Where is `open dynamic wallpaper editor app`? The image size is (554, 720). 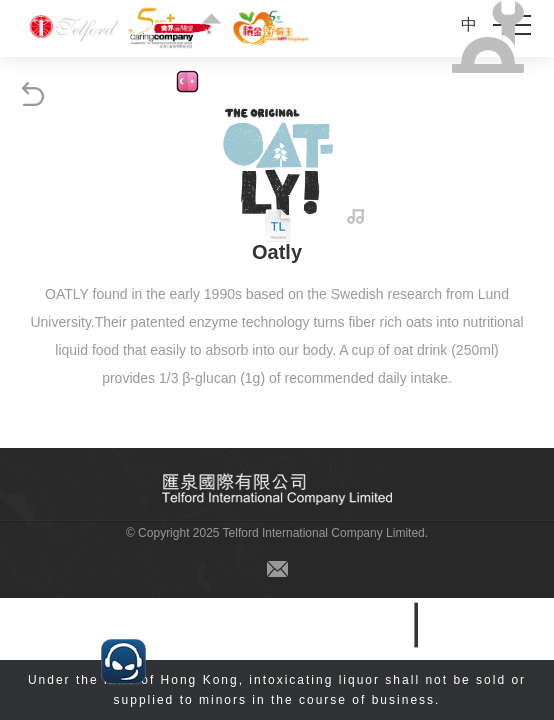
open dynamic wallpaper editor app is located at coordinates (187, 81).